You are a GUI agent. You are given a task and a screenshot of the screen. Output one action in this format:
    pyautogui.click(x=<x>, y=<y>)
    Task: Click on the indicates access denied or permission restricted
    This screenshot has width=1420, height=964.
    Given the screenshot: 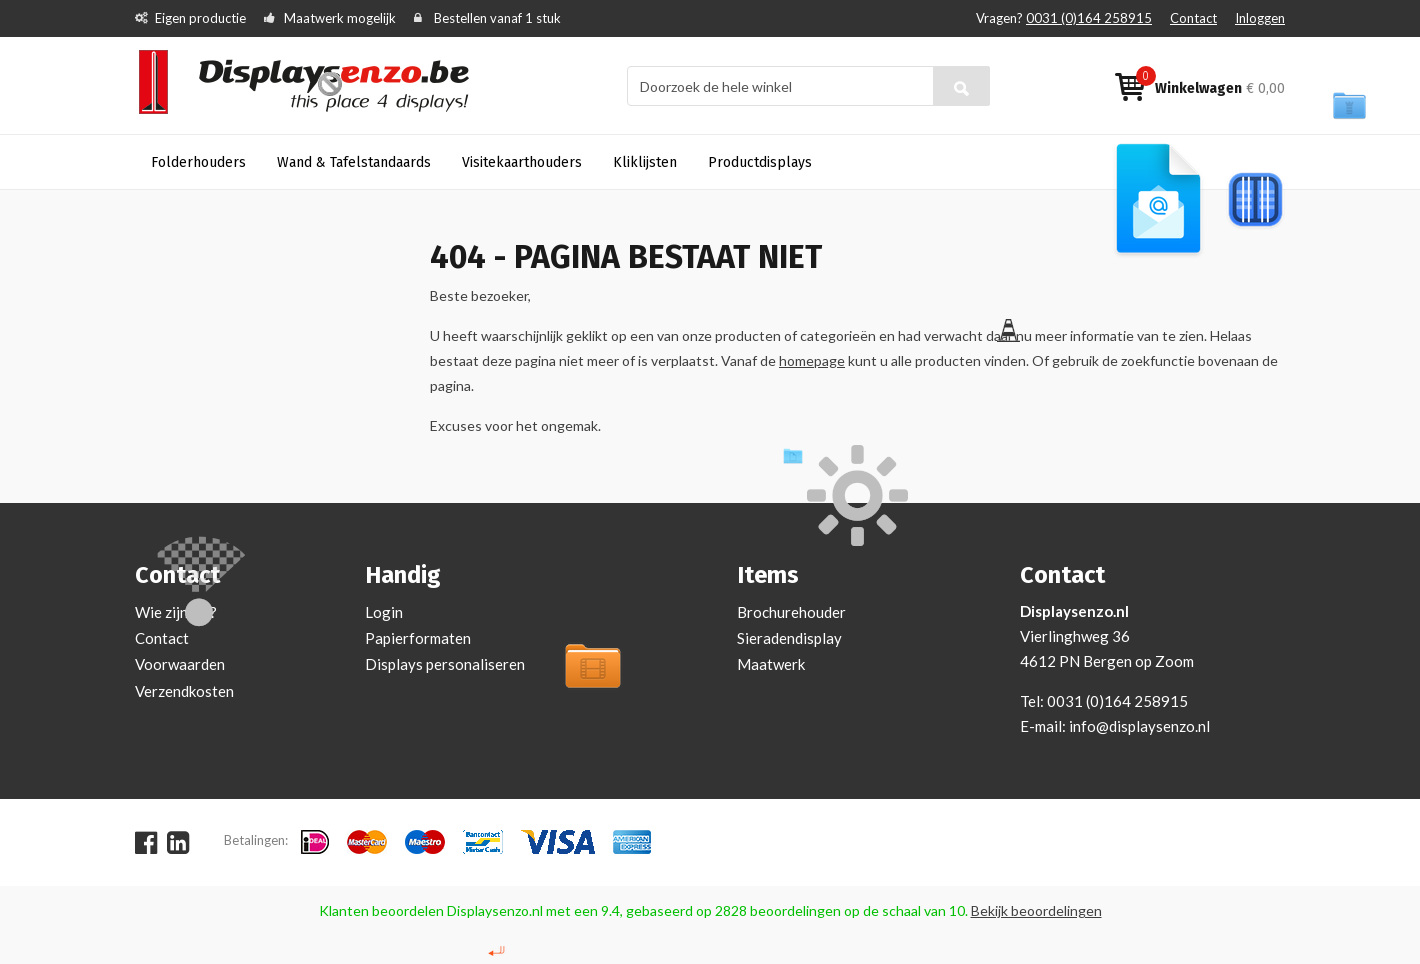 What is the action you would take?
    pyautogui.click(x=330, y=84)
    